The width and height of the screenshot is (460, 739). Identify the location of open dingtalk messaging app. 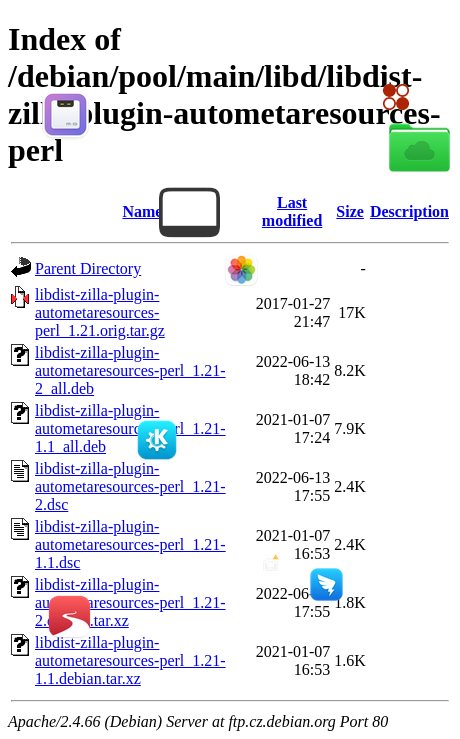
(326, 584).